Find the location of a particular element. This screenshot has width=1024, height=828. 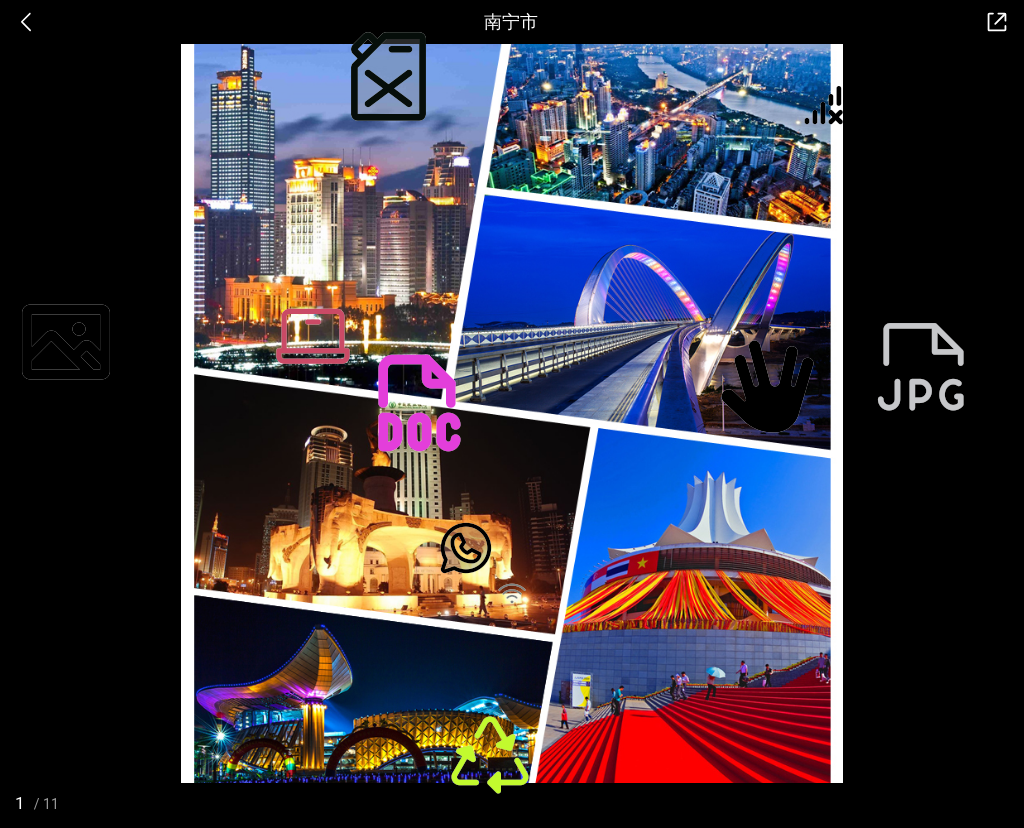

indicates wireless network connection status is located at coordinates (512, 594).